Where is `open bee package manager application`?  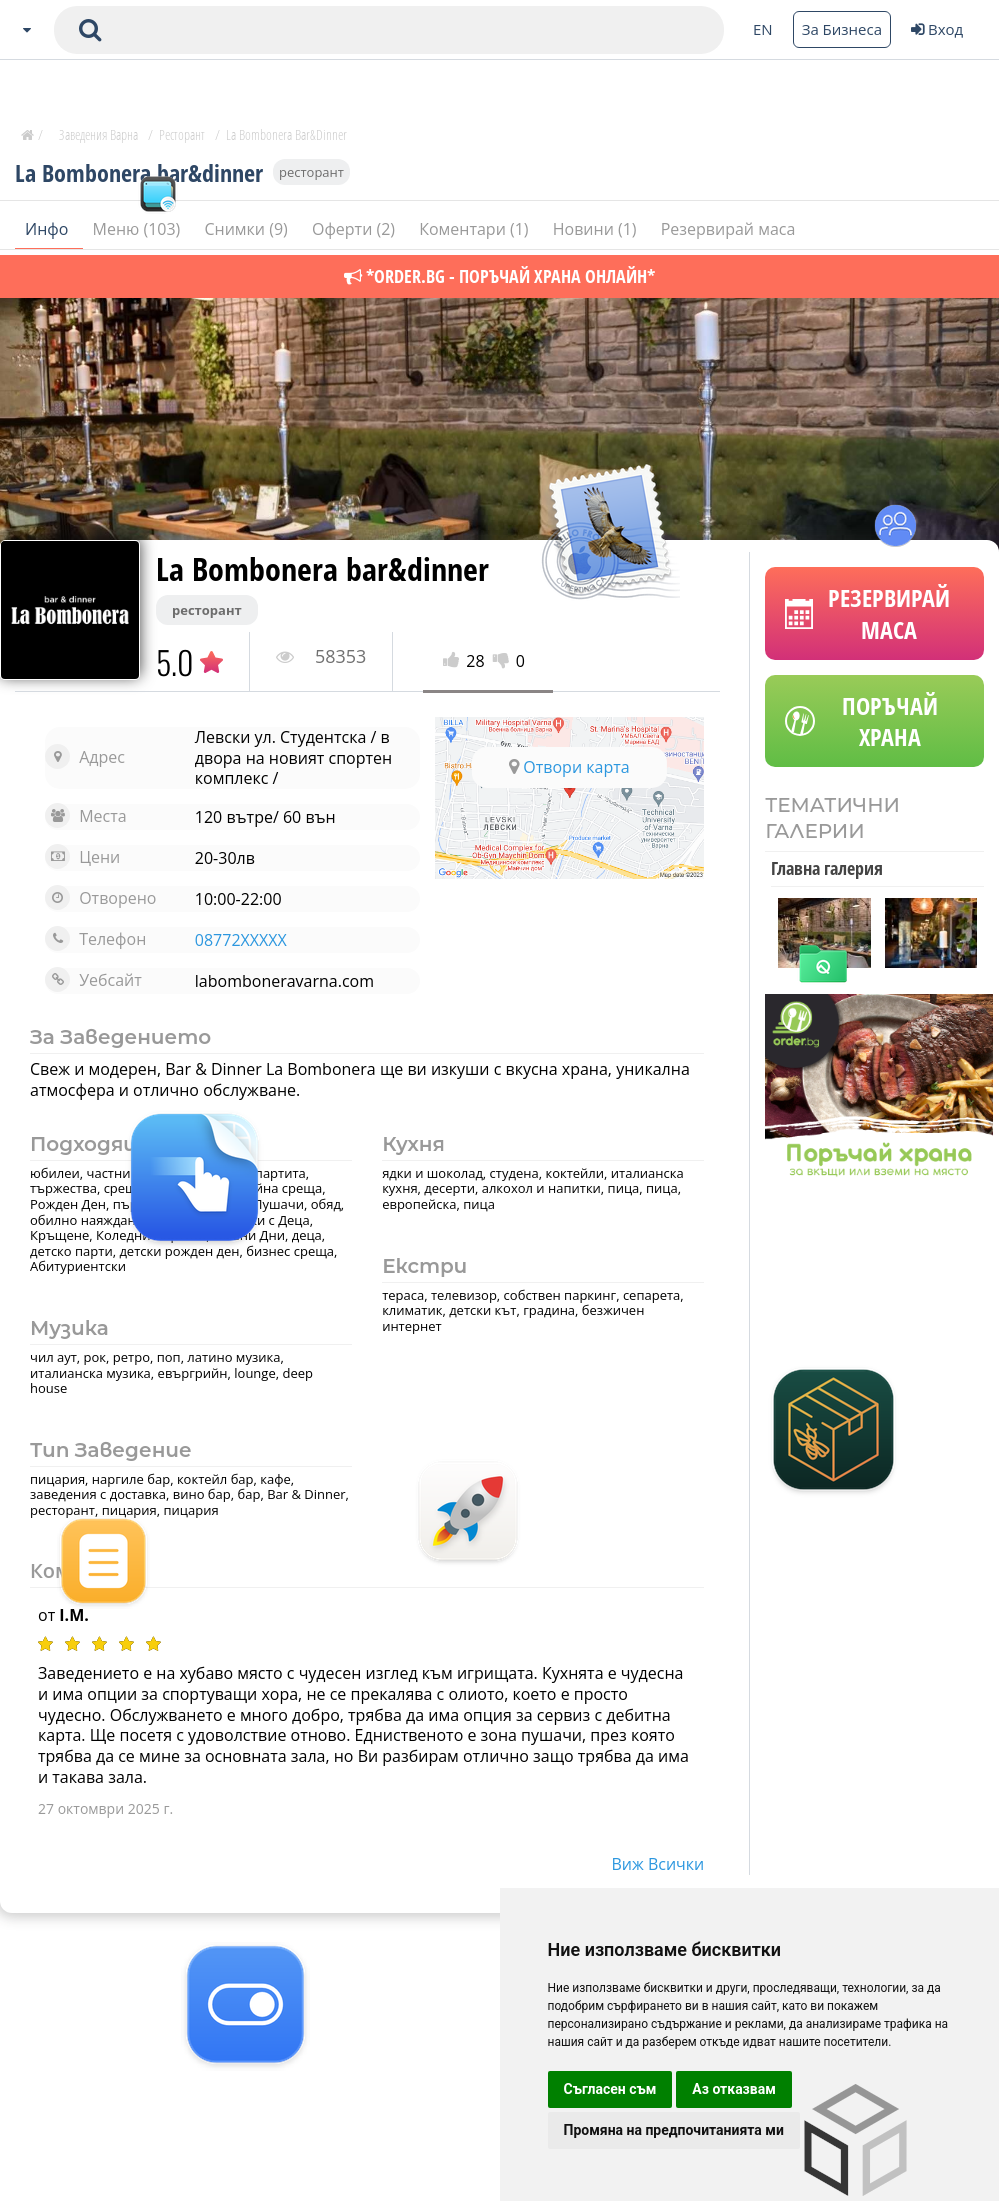
open bee package manager application is located at coordinates (833, 1429).